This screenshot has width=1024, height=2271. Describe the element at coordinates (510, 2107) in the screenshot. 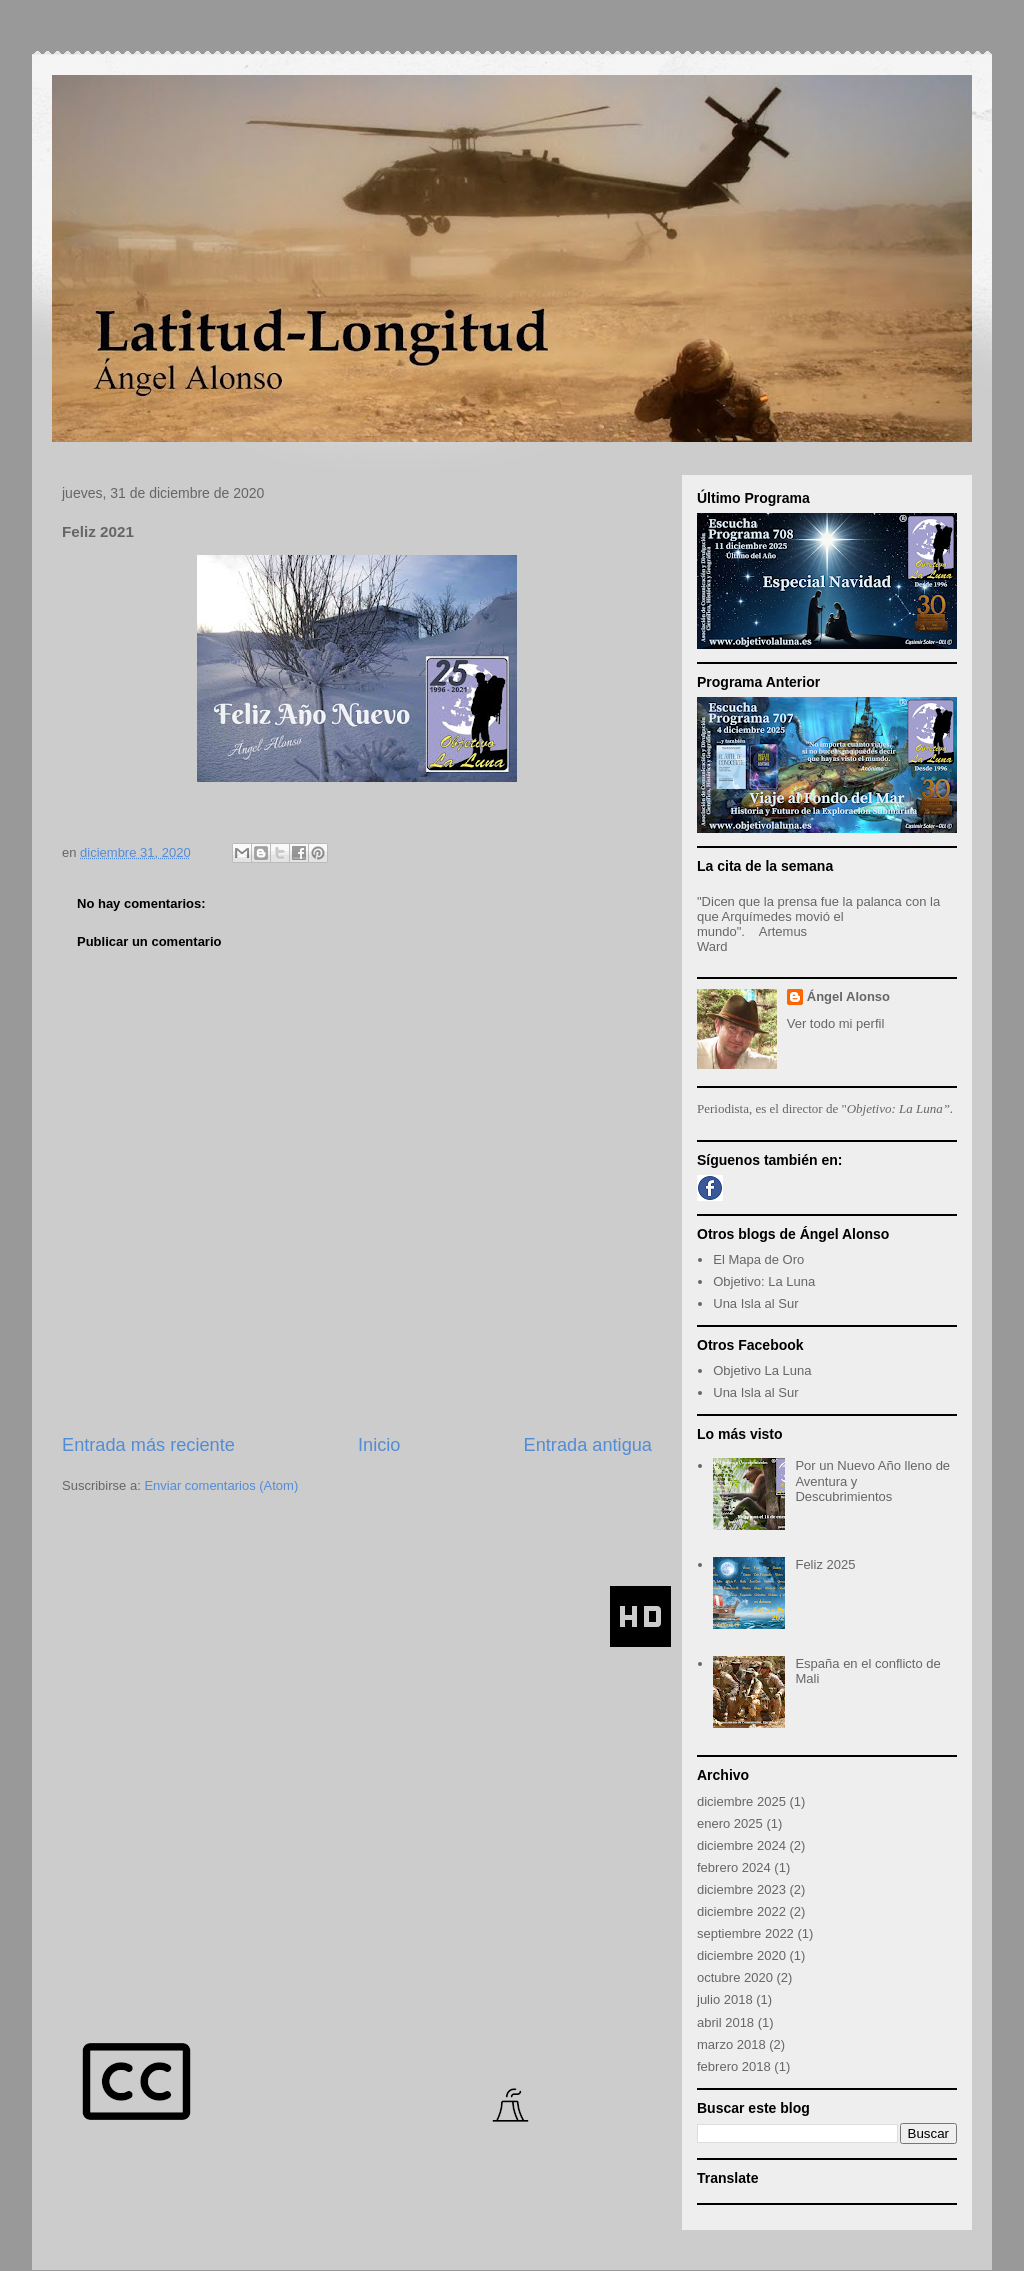

I see `view nuclear power plant information` at that location.